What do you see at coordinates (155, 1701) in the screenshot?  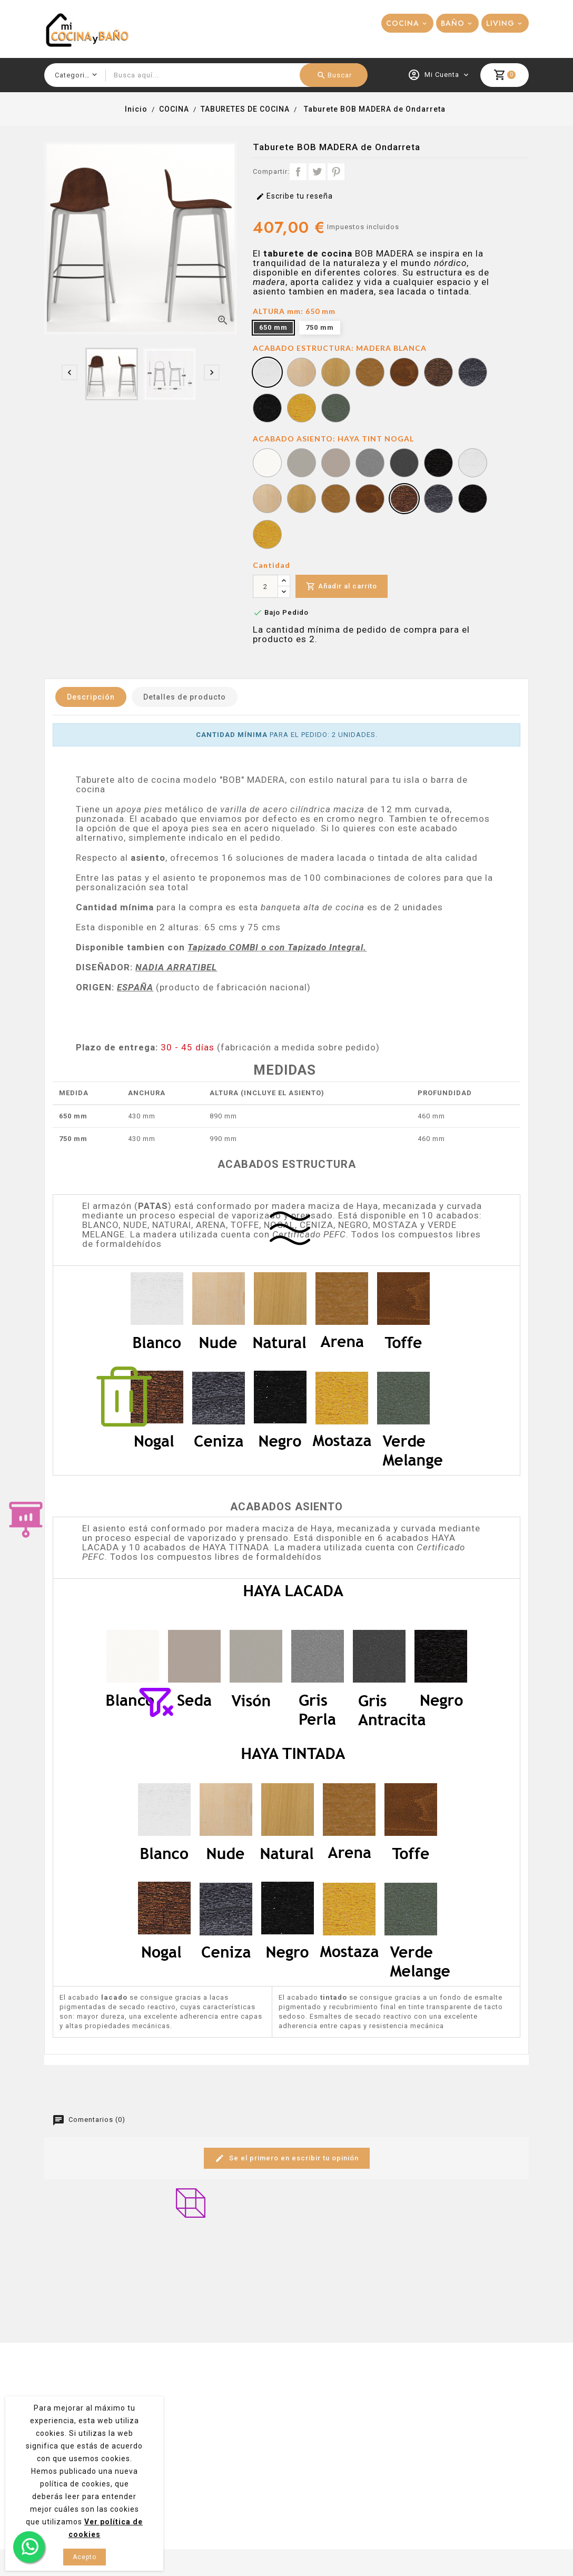 I see `clear all filters` at bounding box center [155, 1701].